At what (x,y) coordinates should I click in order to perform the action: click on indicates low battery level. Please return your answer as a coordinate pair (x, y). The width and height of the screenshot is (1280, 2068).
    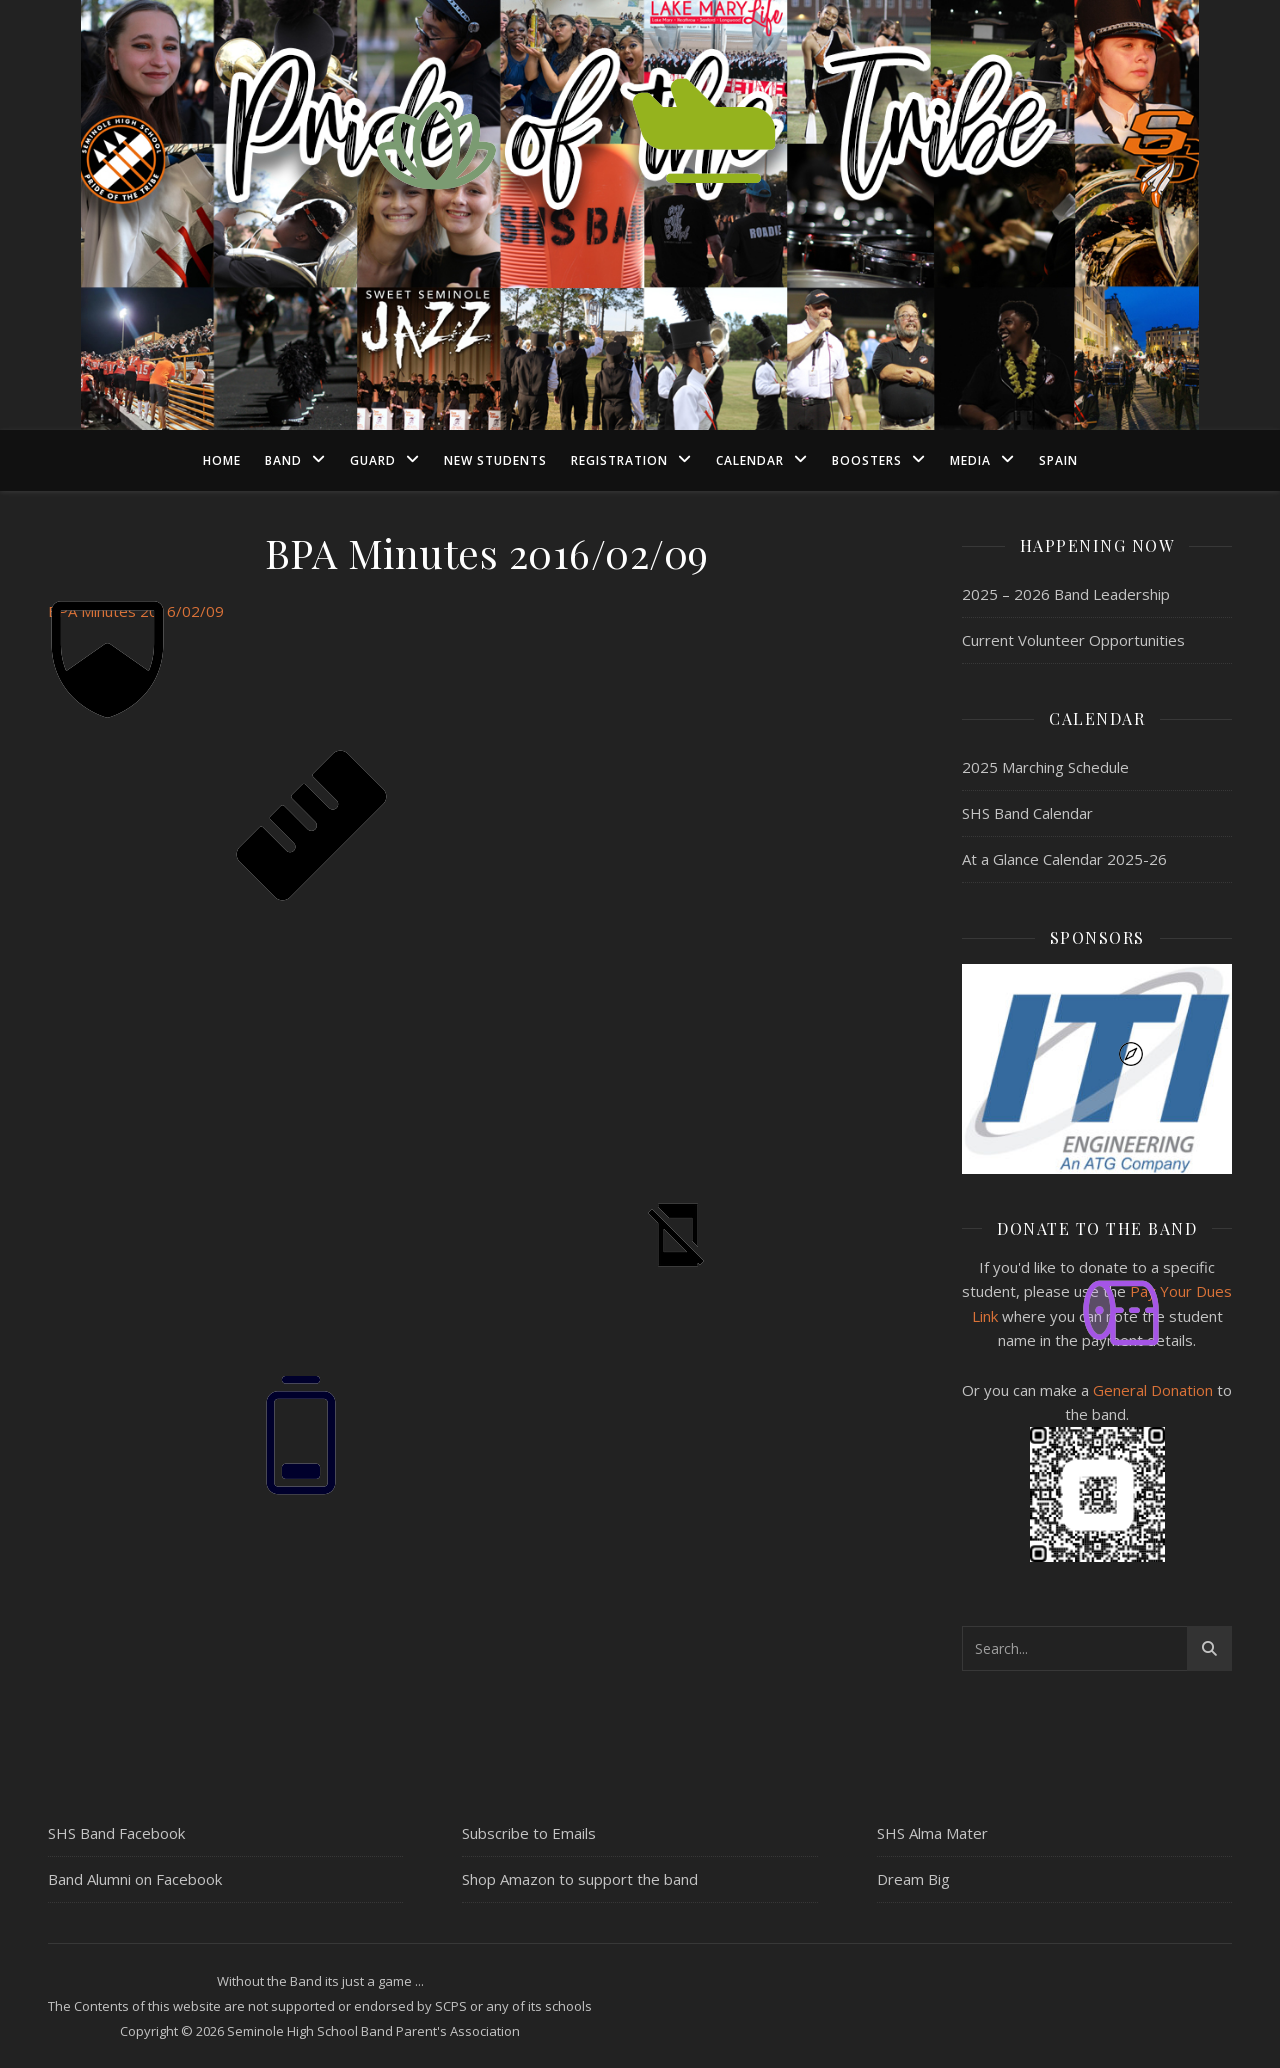
    Looking at the image, I should click on (301, 1437).